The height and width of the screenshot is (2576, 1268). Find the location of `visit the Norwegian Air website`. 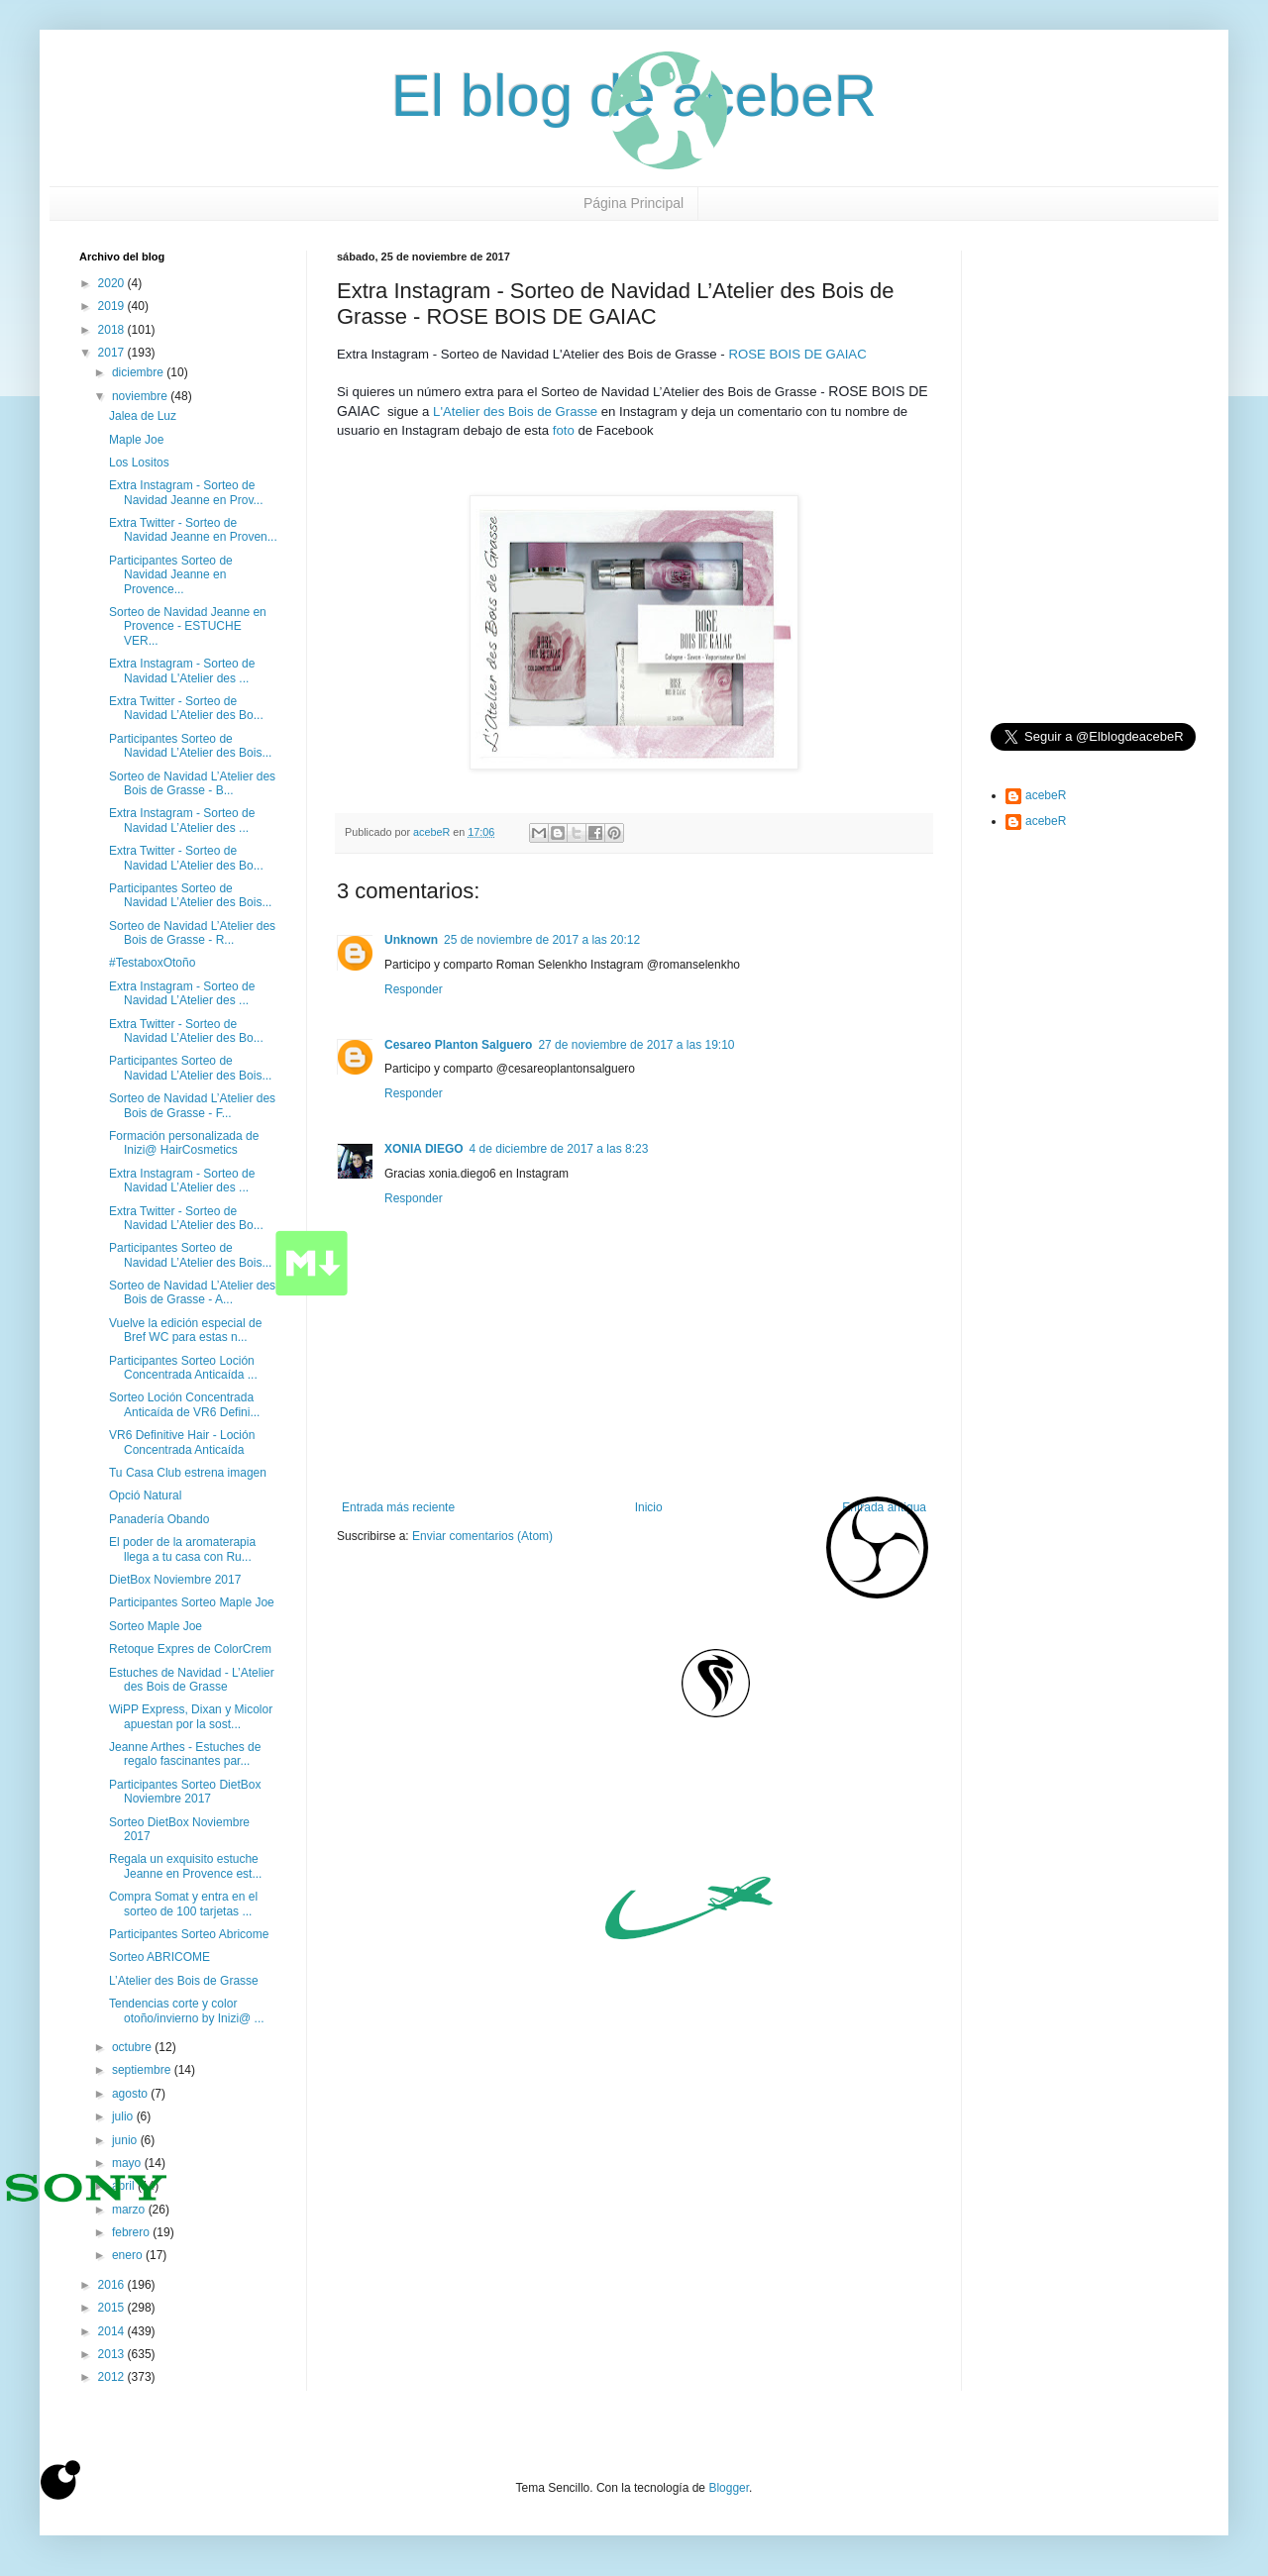

visit the Norwegian Air website is located at coordinates (688, 1907).